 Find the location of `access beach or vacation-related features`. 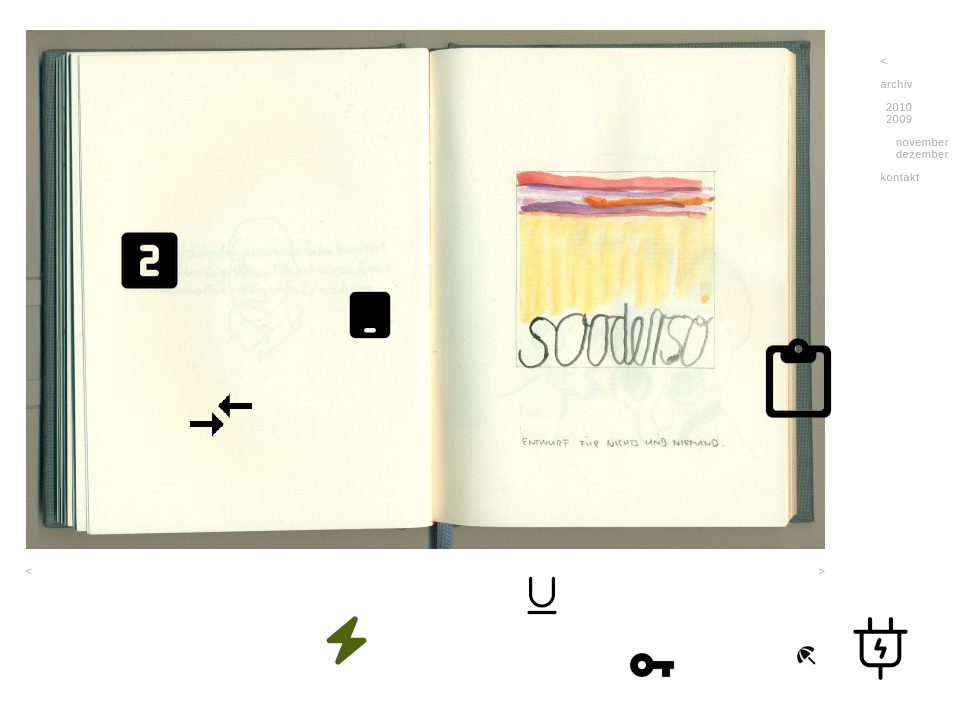

access beach or vacation-related features is located at coordinates (806, 655).